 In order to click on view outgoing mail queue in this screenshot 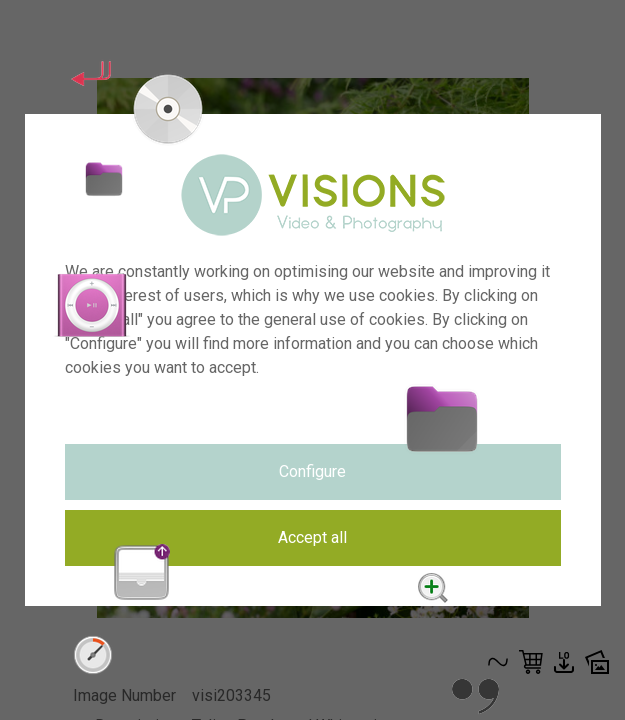, I will do `click(141, 572)`.